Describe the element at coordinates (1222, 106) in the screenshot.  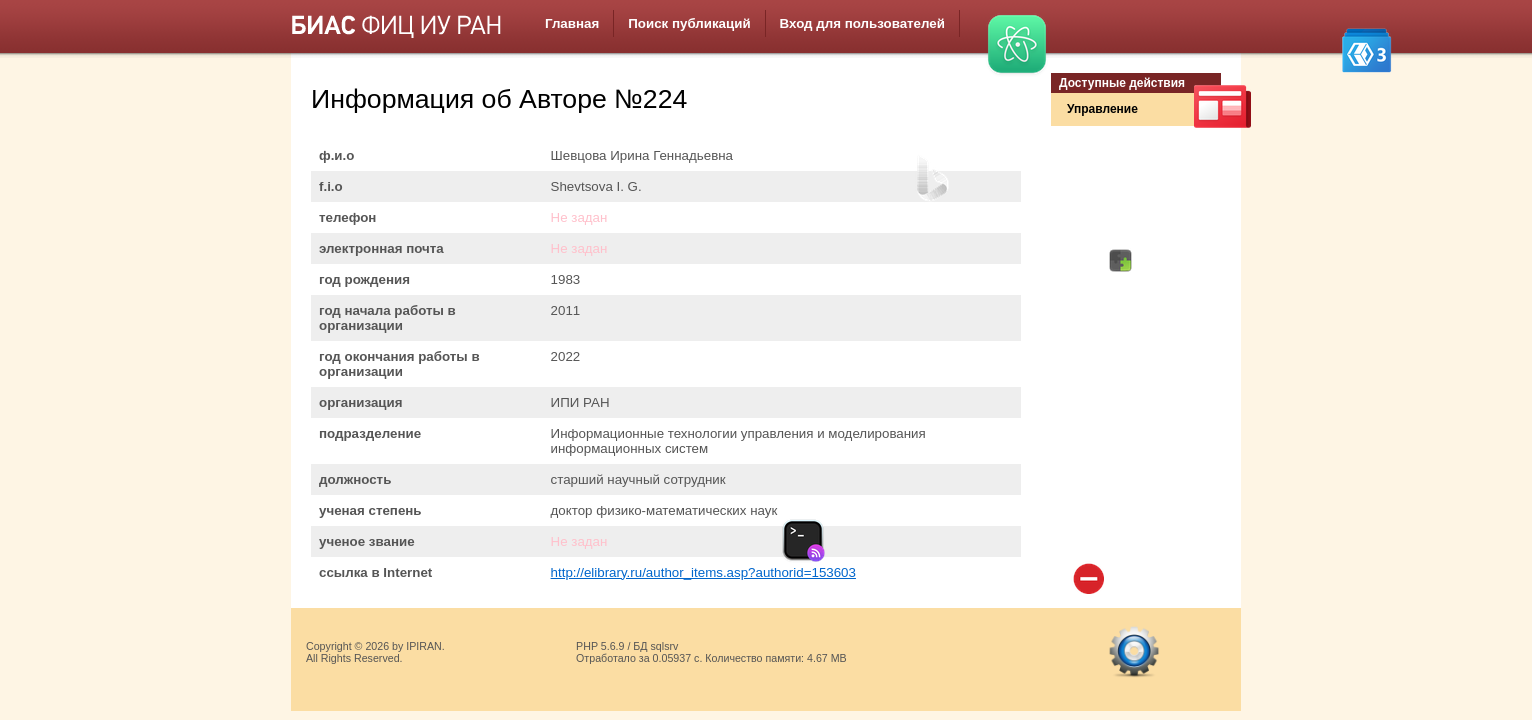
I see `open the news app` at that location.